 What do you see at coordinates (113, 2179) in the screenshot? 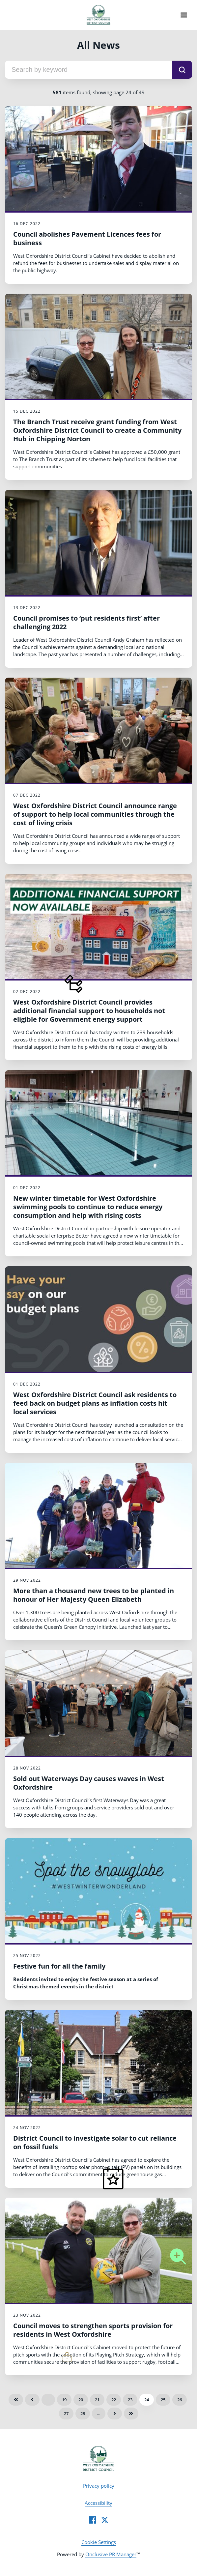
I see `view favorite or starred events` at bounding box center [113, 2179].